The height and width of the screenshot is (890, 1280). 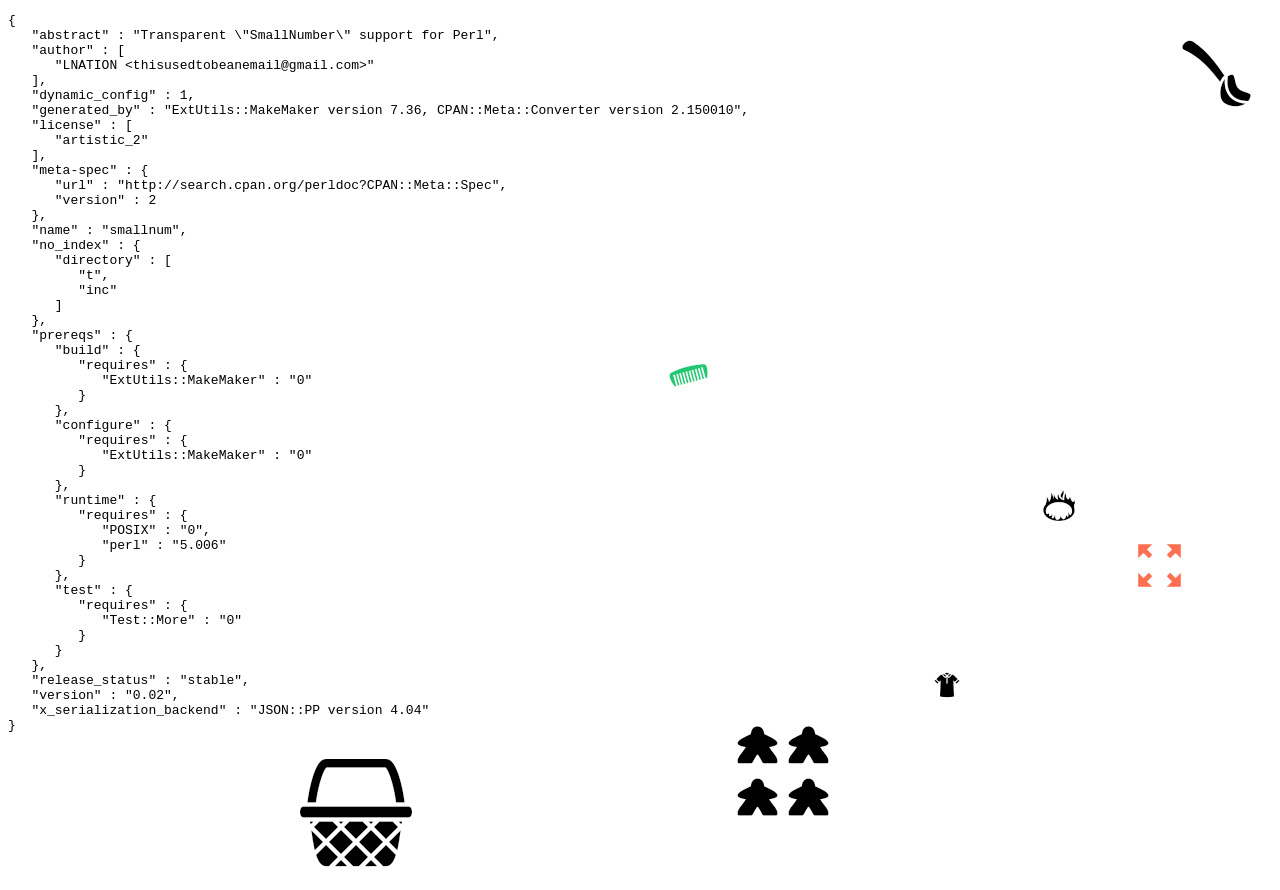 I want to click on activate fire shield or protective ability, so click(x=1059, y=506).